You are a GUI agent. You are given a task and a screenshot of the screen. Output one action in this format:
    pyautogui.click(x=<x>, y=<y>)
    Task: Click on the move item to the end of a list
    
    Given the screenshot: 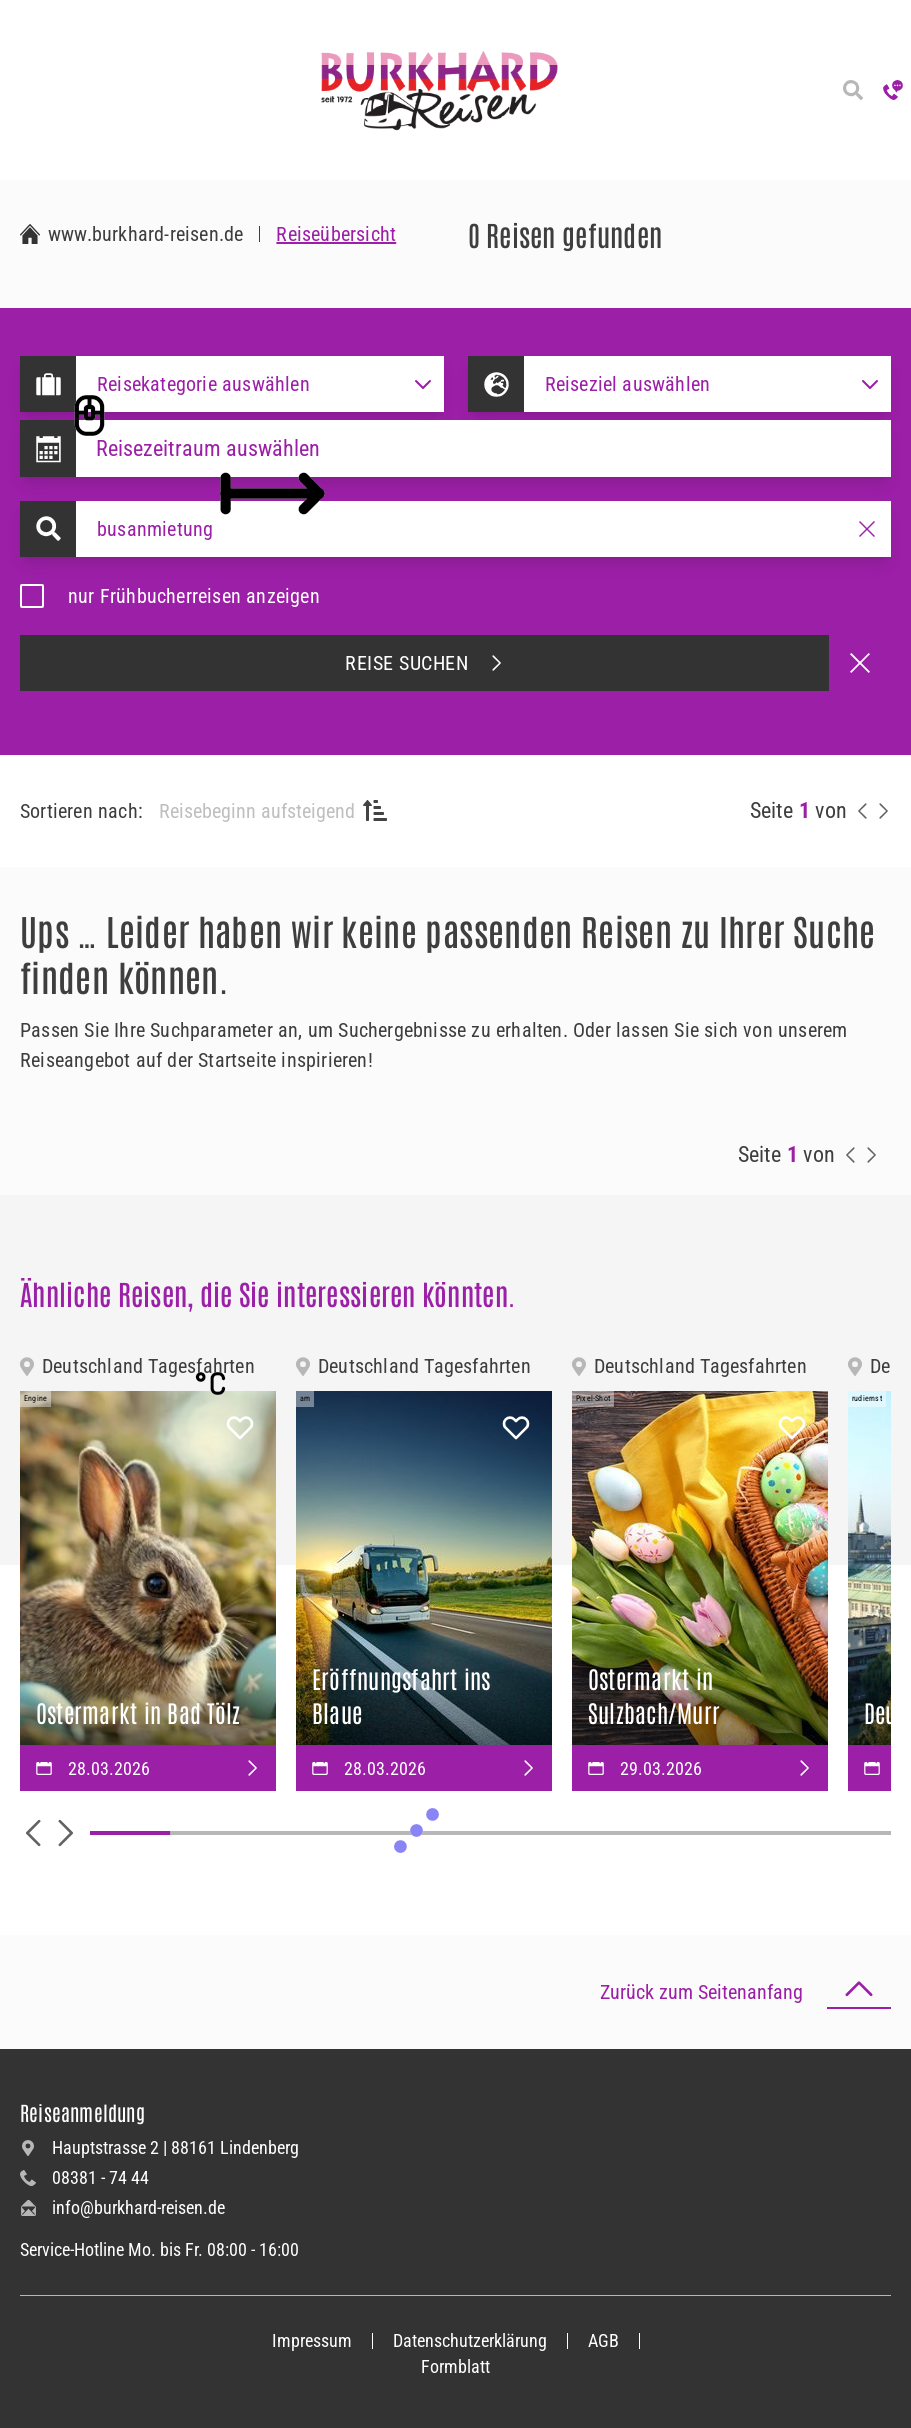 What is the action you would take?
    pyautogui.click(x=272, y=493)
    